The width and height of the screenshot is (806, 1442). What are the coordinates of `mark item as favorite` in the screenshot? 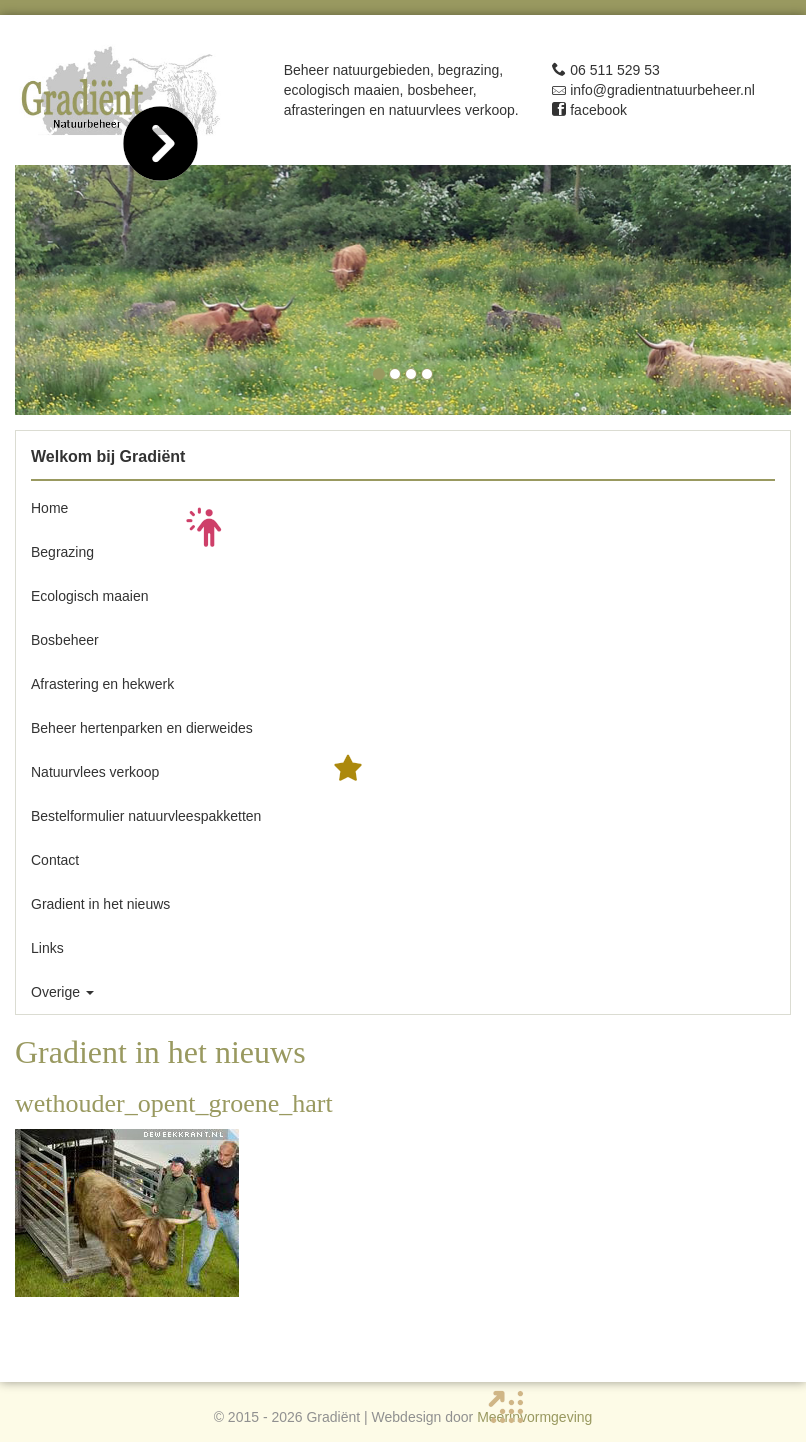 It's located at (348, 769).